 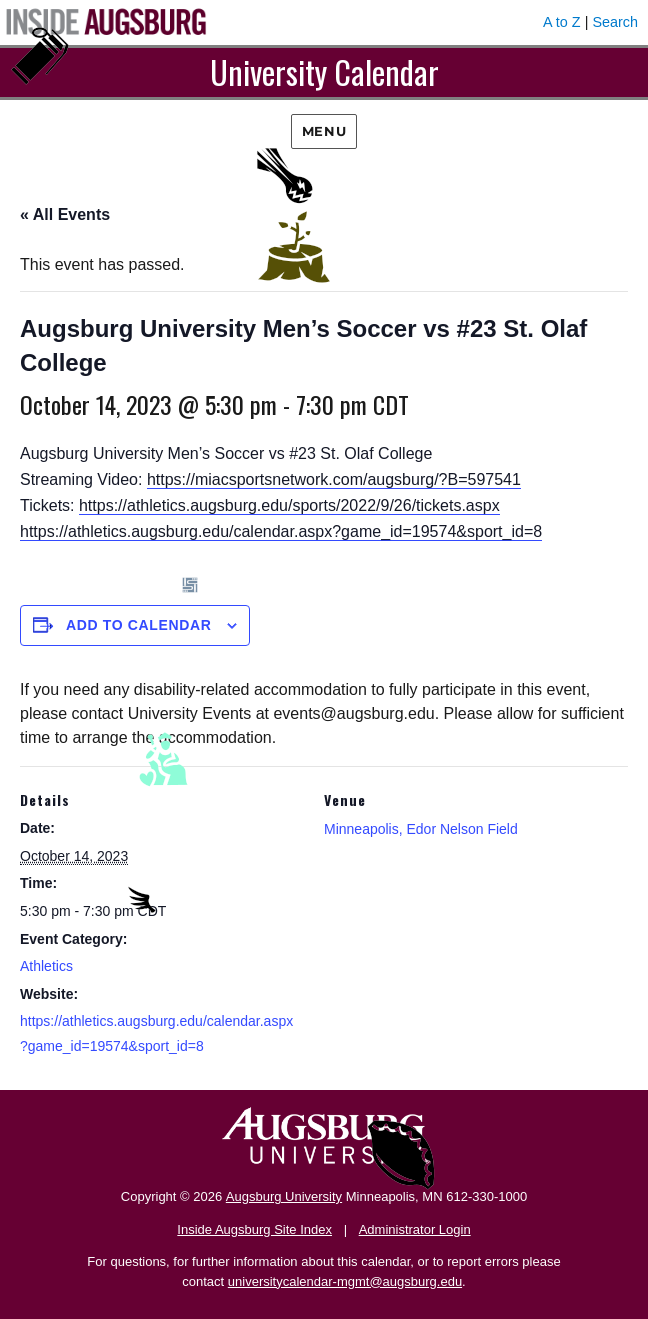 I want to click on abstract game logo or brand mark, so click(x=190, y=585).